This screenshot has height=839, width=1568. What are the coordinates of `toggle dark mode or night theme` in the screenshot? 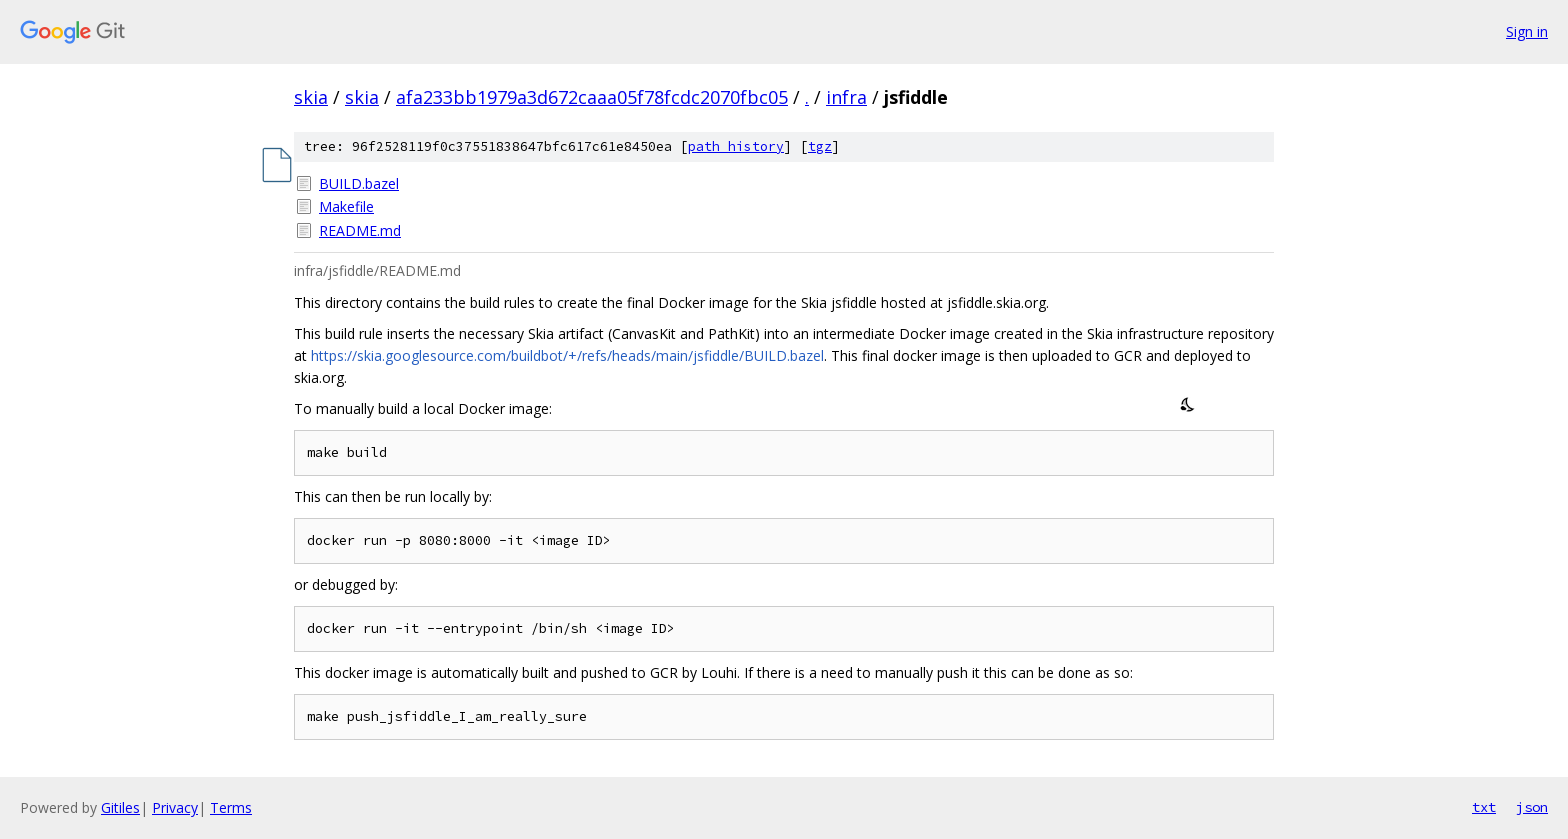 It's located at (1188, 404).